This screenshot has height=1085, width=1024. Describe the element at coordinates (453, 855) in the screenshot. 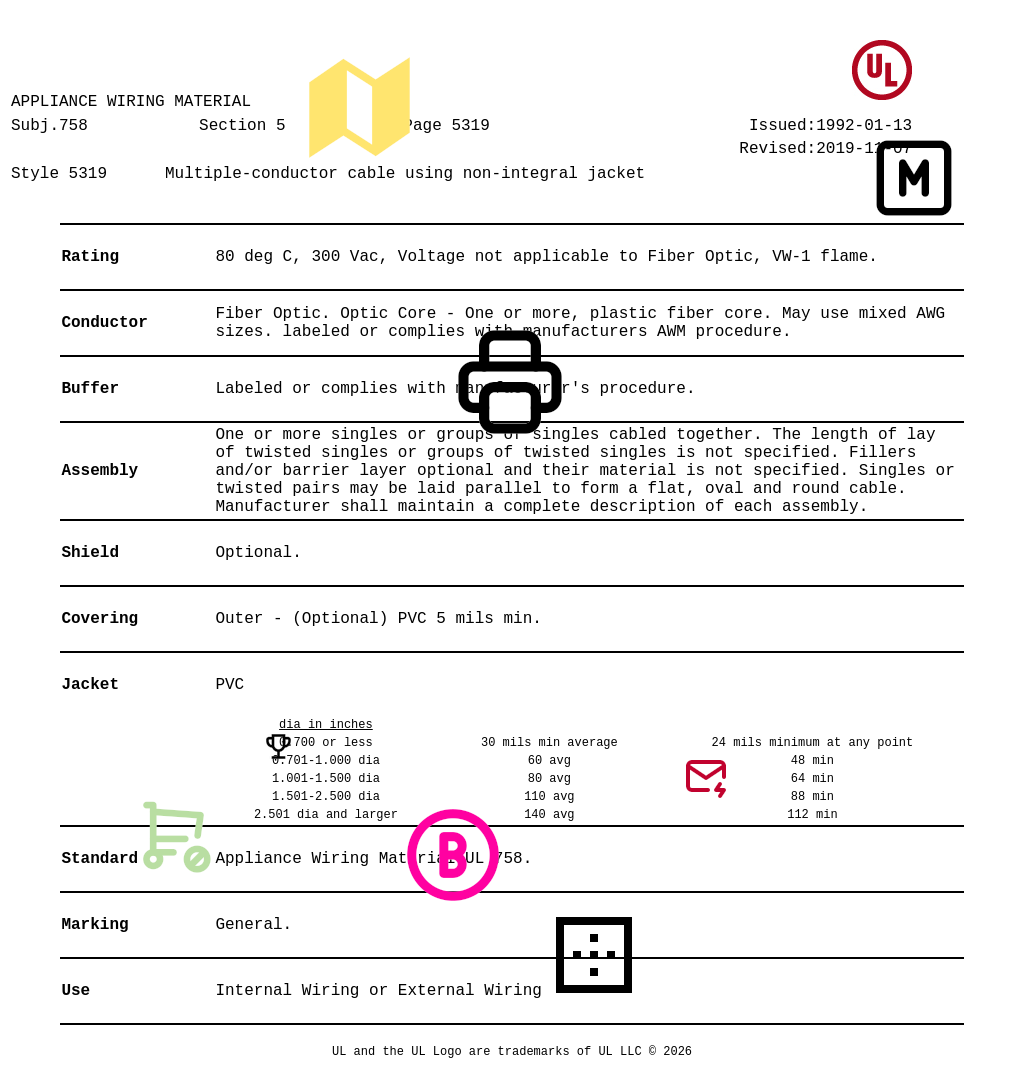

I see `indicates item or option labeled "B"` at that location.